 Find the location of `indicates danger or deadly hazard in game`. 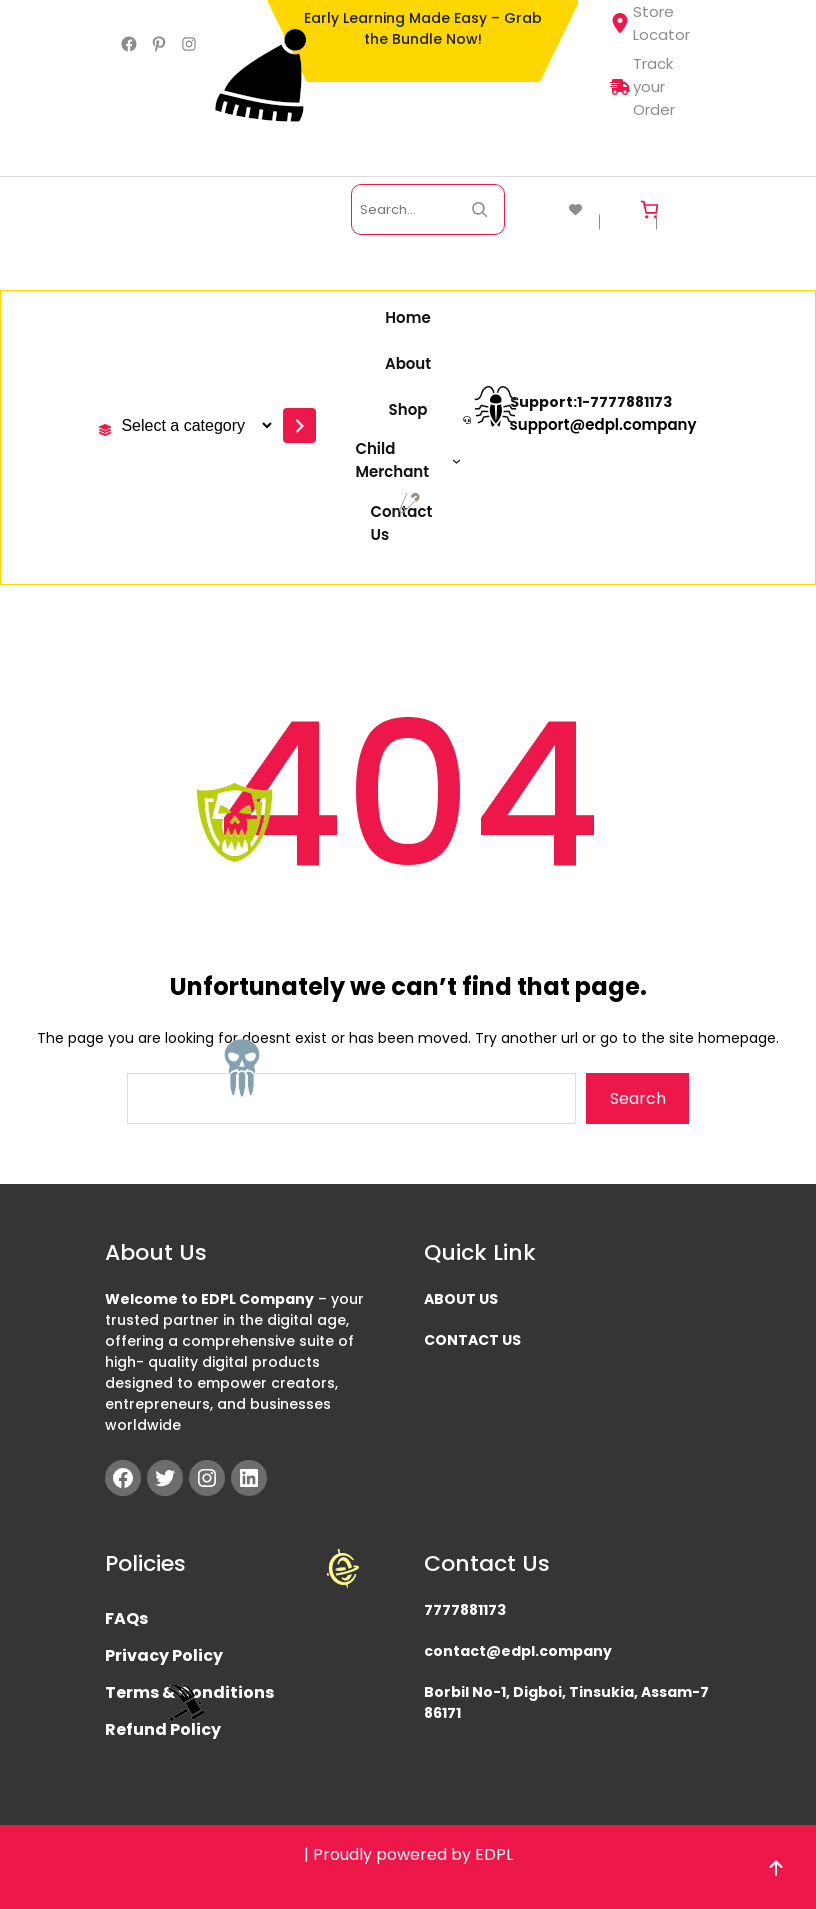

indicates danger or deadly hazard in game is located at coordinates (242, 1068).